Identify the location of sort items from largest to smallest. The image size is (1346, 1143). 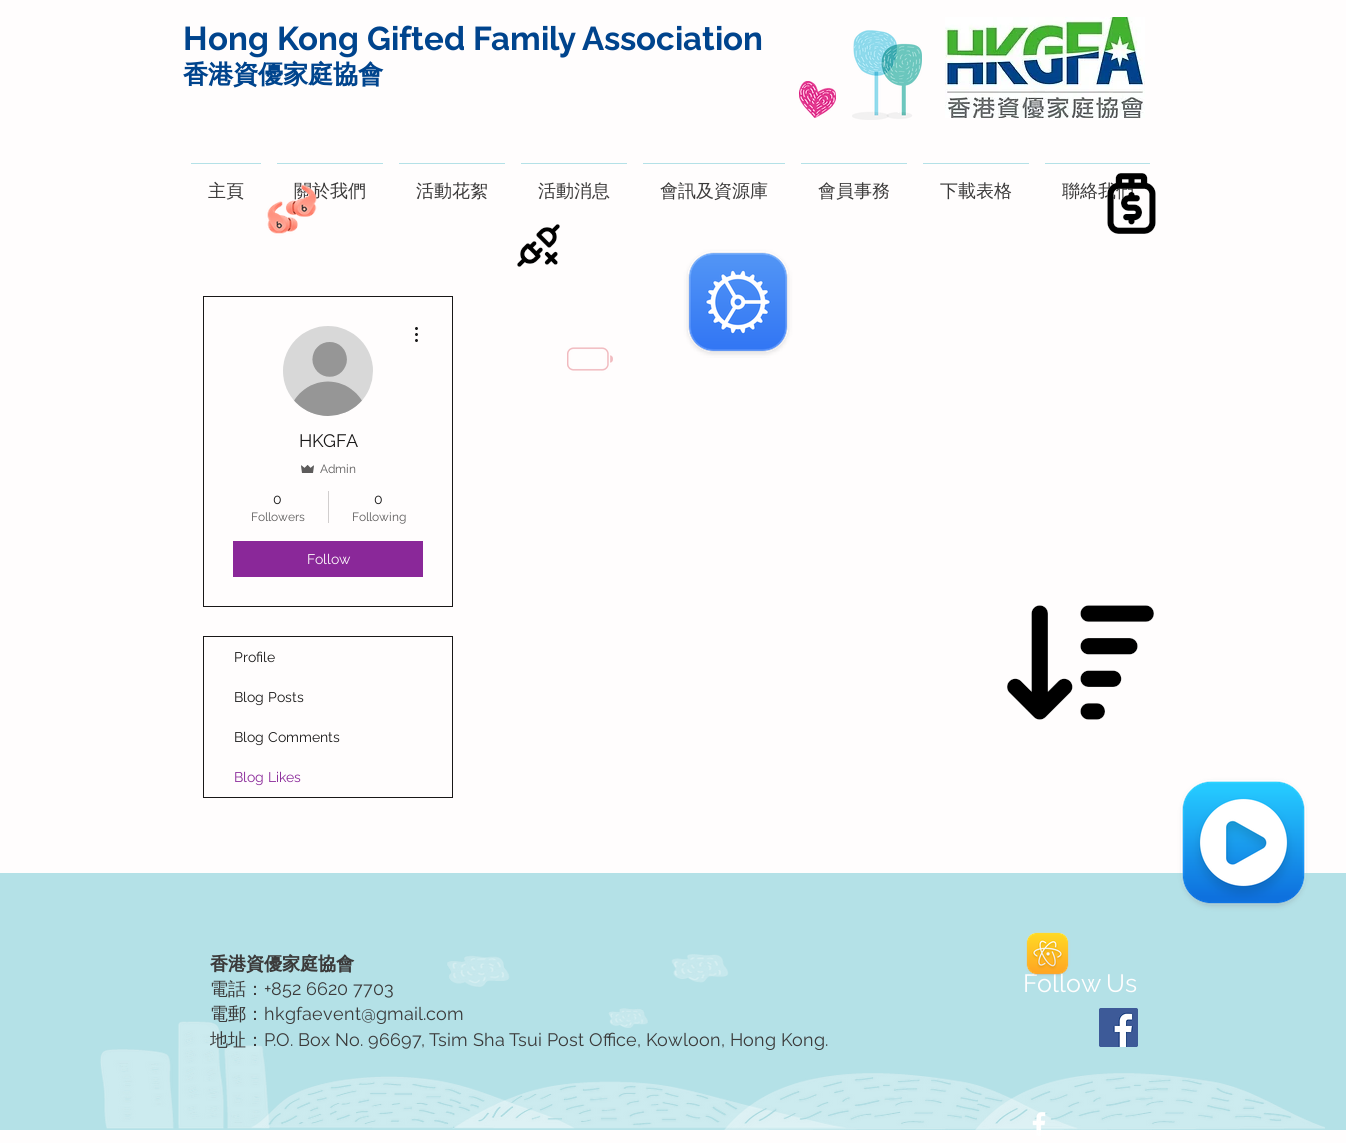
(1080, 662).